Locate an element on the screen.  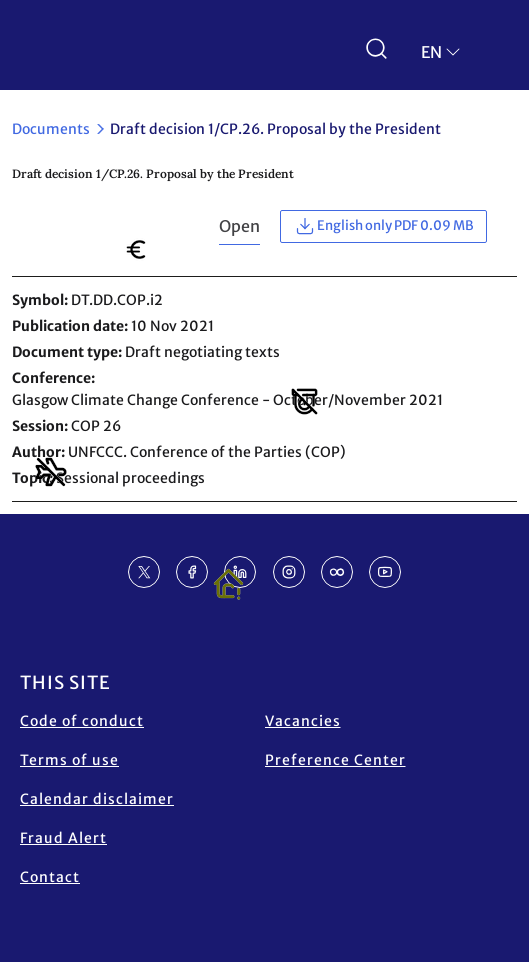
disable airplane mode is located at coordinates (51, 472).